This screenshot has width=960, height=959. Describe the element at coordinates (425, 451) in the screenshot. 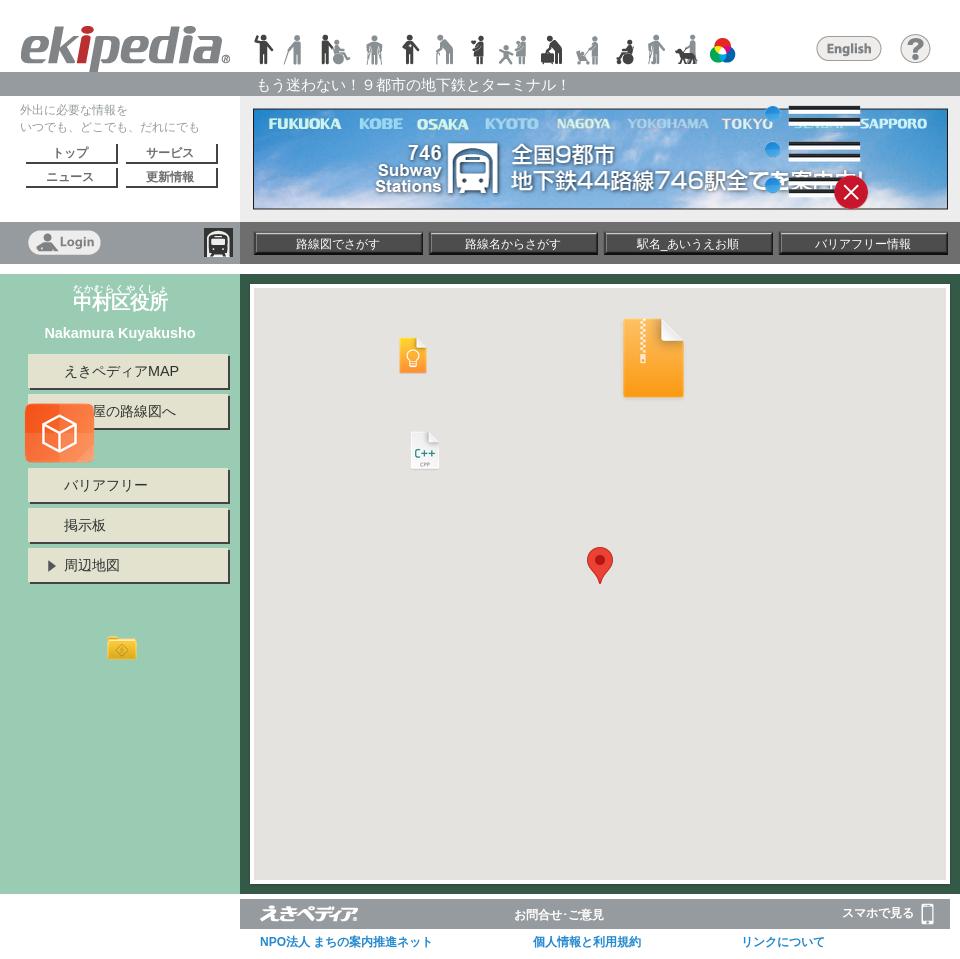

I see `a C++ source code file` at that location.